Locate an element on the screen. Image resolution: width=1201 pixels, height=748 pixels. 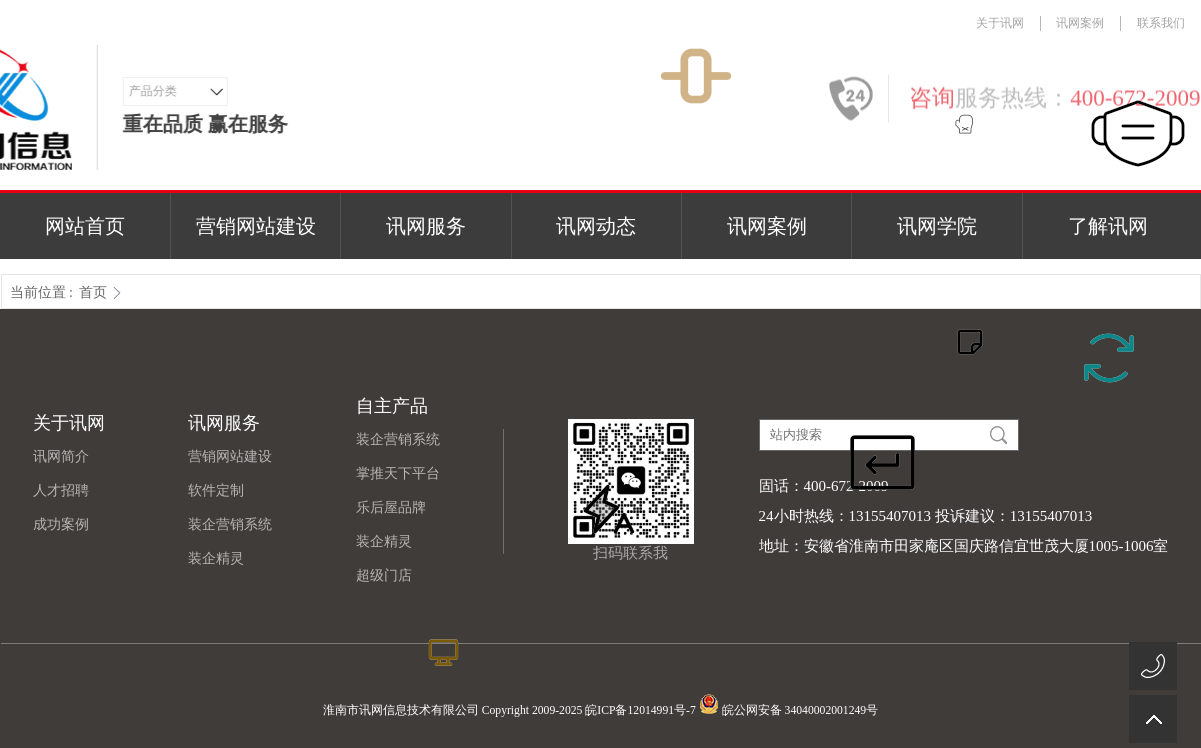
align selected element to vertical center is located at coordinates (696, 76).